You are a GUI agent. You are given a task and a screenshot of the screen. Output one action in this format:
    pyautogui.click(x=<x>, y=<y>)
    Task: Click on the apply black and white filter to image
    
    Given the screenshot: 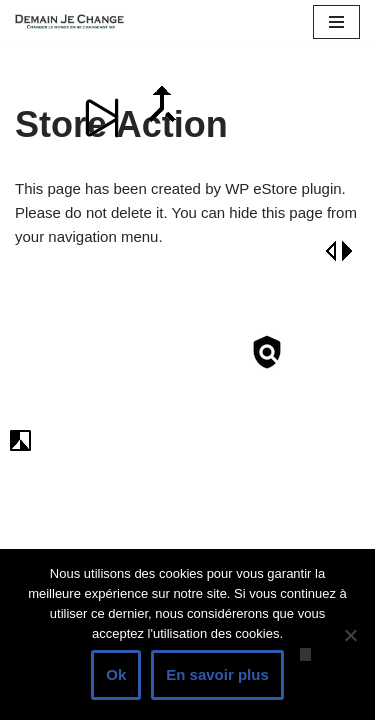 What is the action you would take?
    pyautogui.click(x=20, y=440)
    